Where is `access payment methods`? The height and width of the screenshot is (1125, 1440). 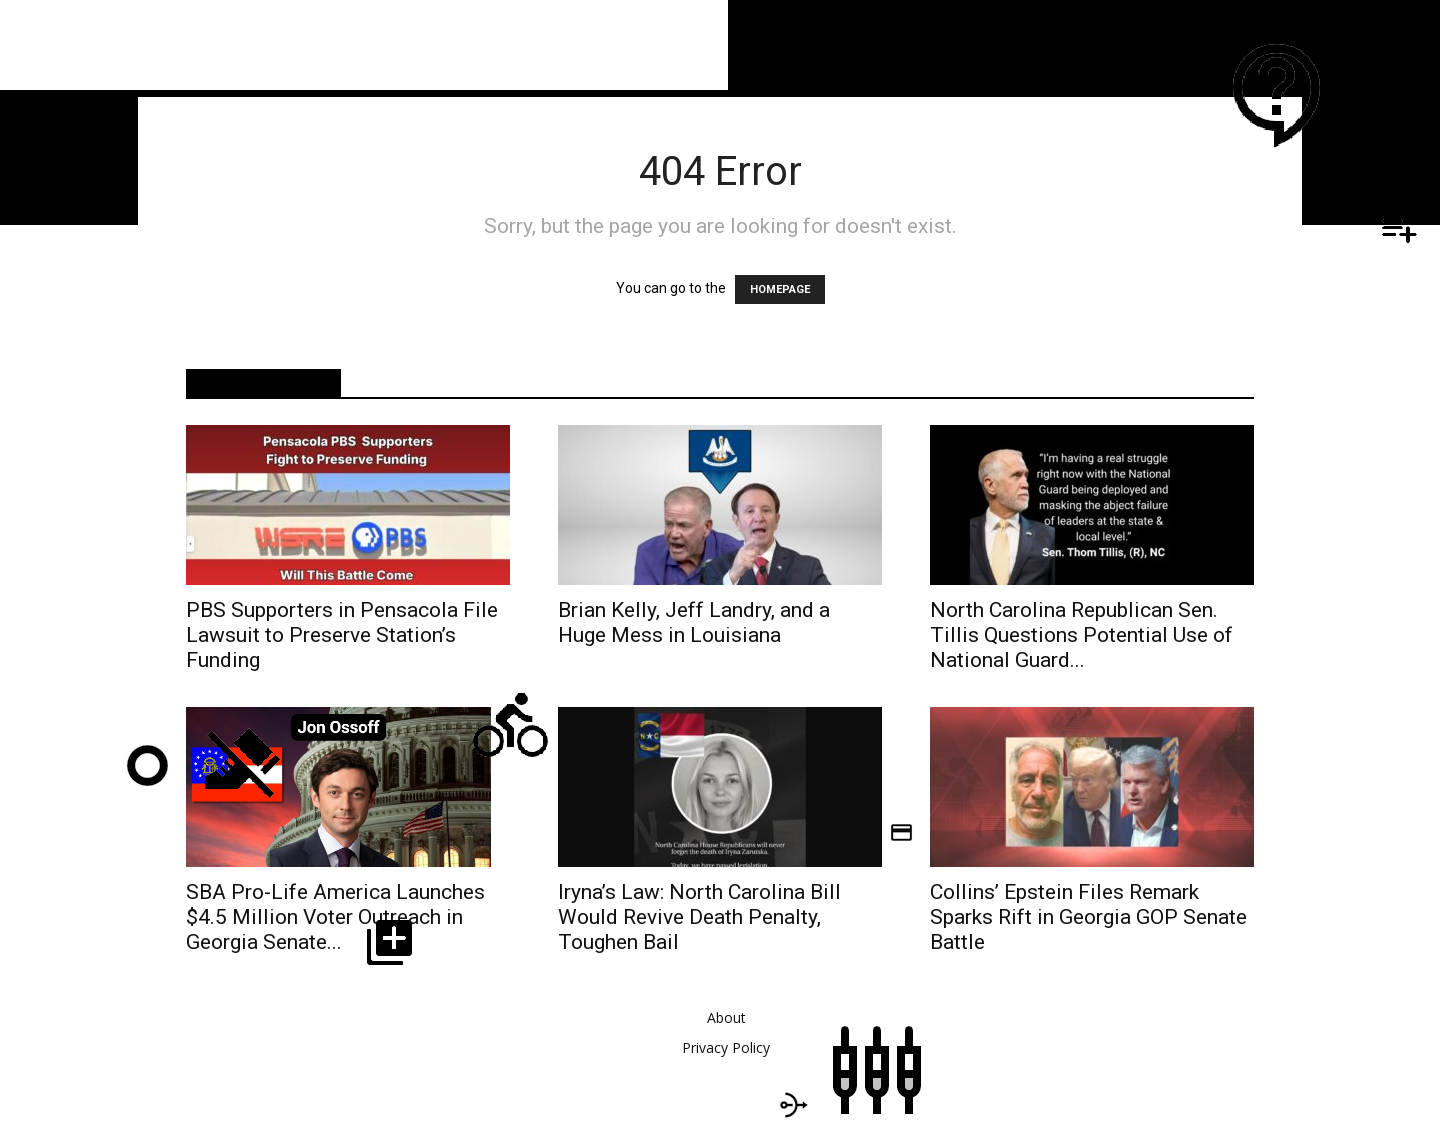
access payment methods is located at coordinates (901, 832).